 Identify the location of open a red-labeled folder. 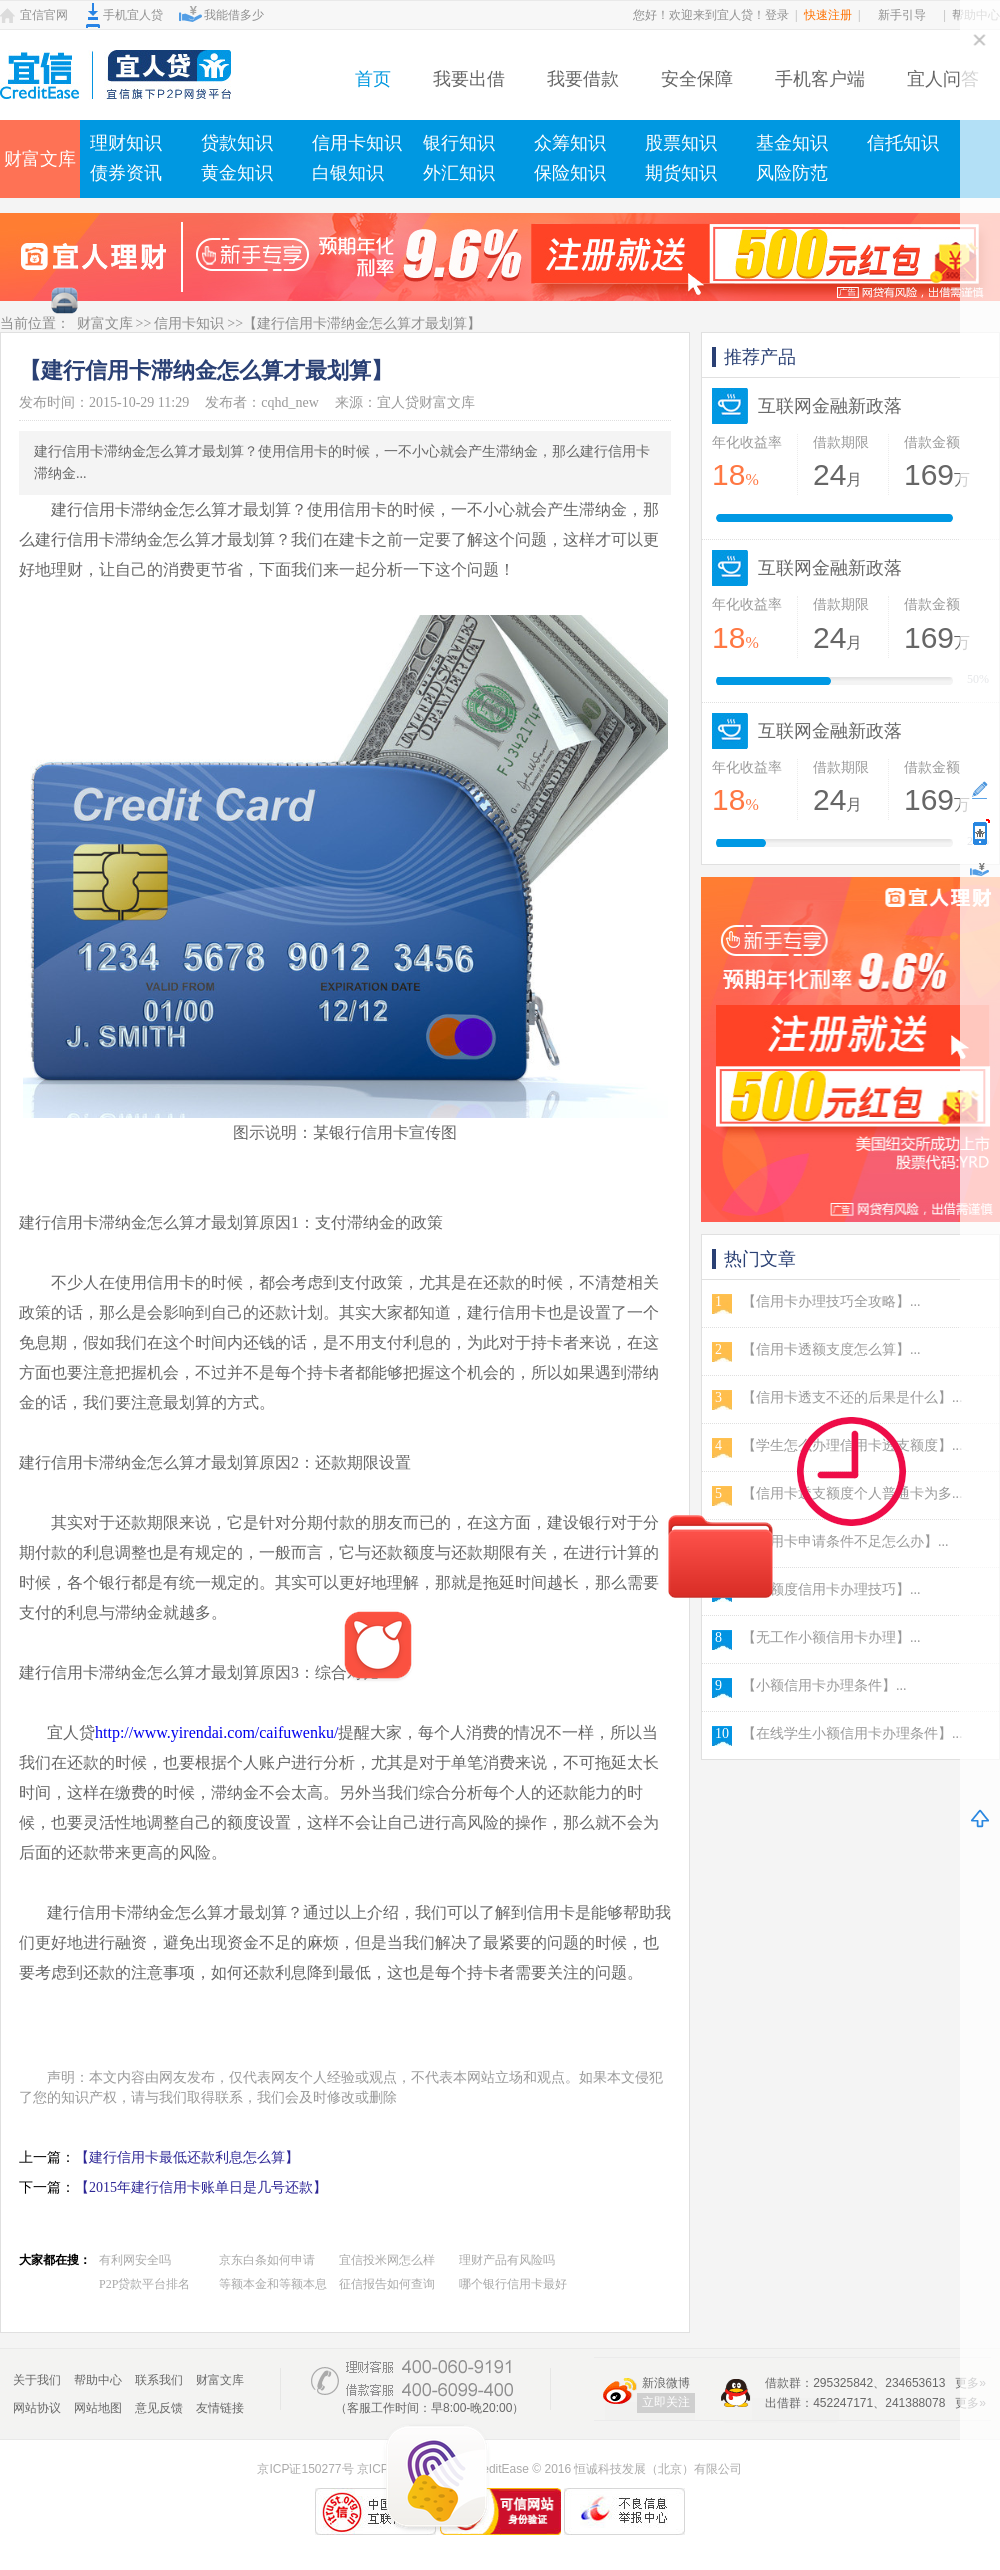
(720, 1556).